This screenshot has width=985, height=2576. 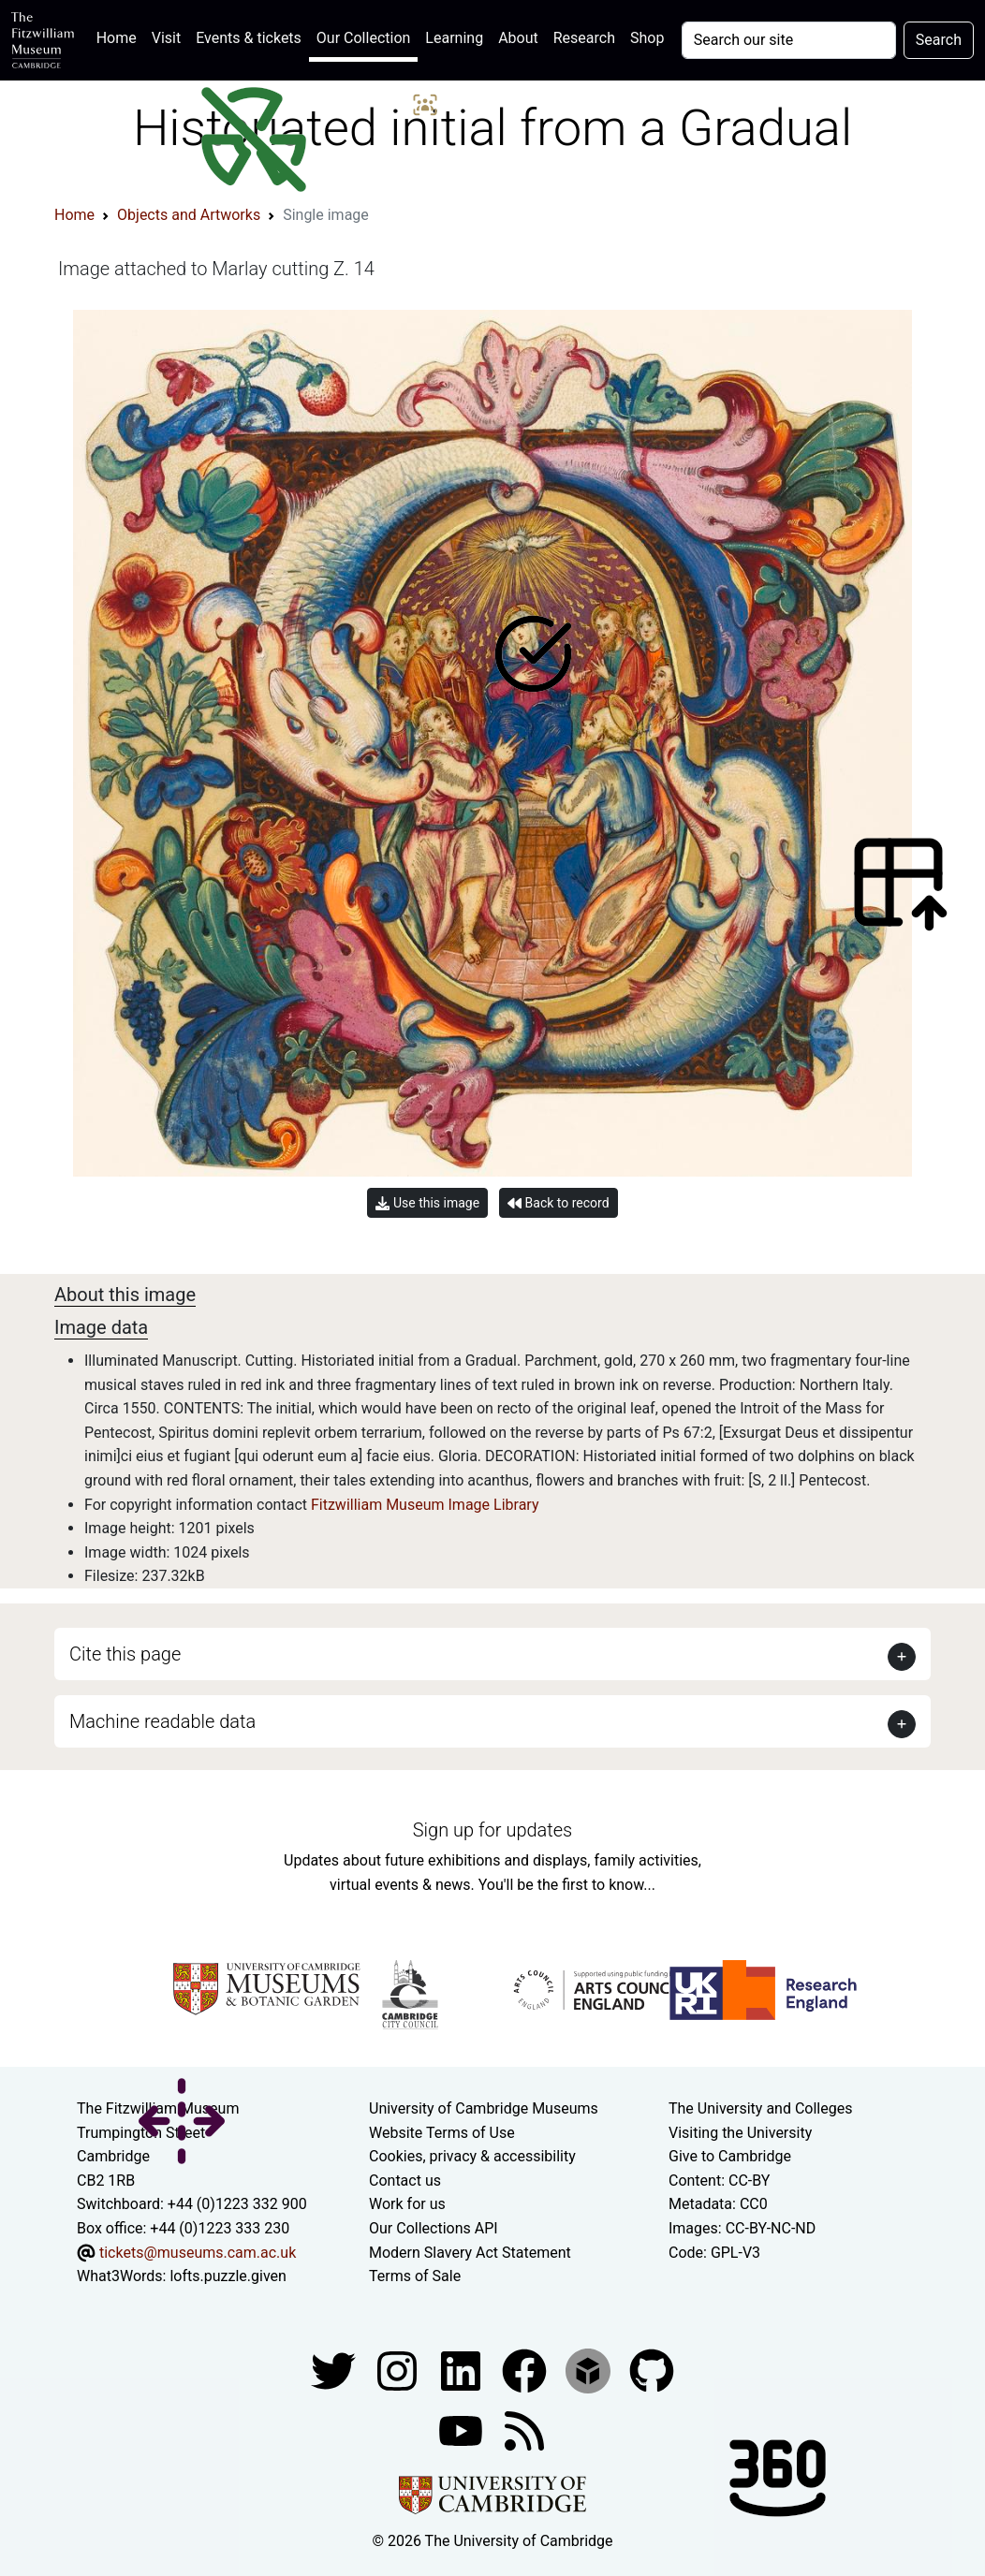 What do you see at coordinates (777, 2478) in the screenshot?
I see `view 360-degree panoramic content` at bounding box center [777, 2478].